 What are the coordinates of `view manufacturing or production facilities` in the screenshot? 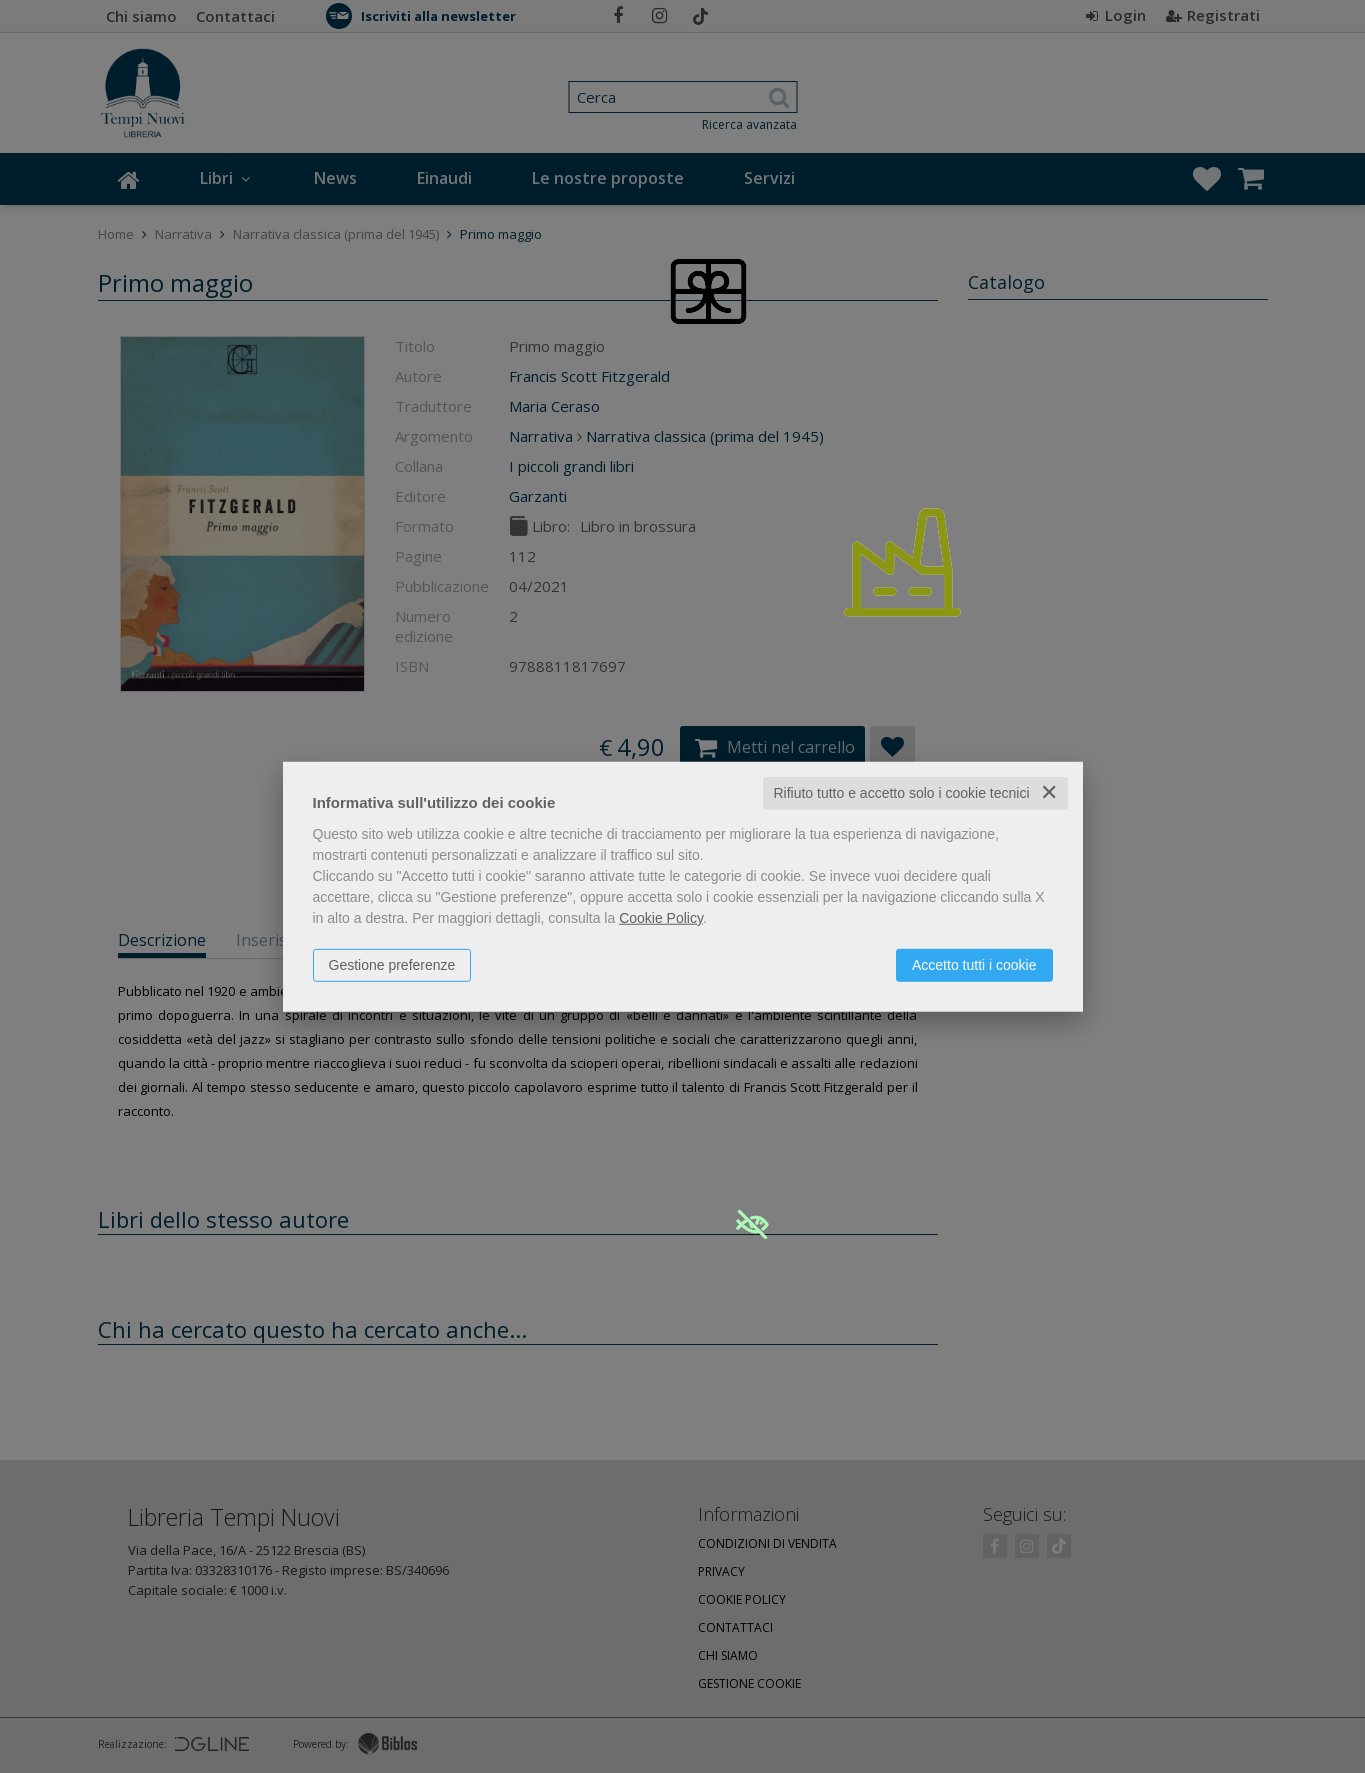 It's located at (902, 566).